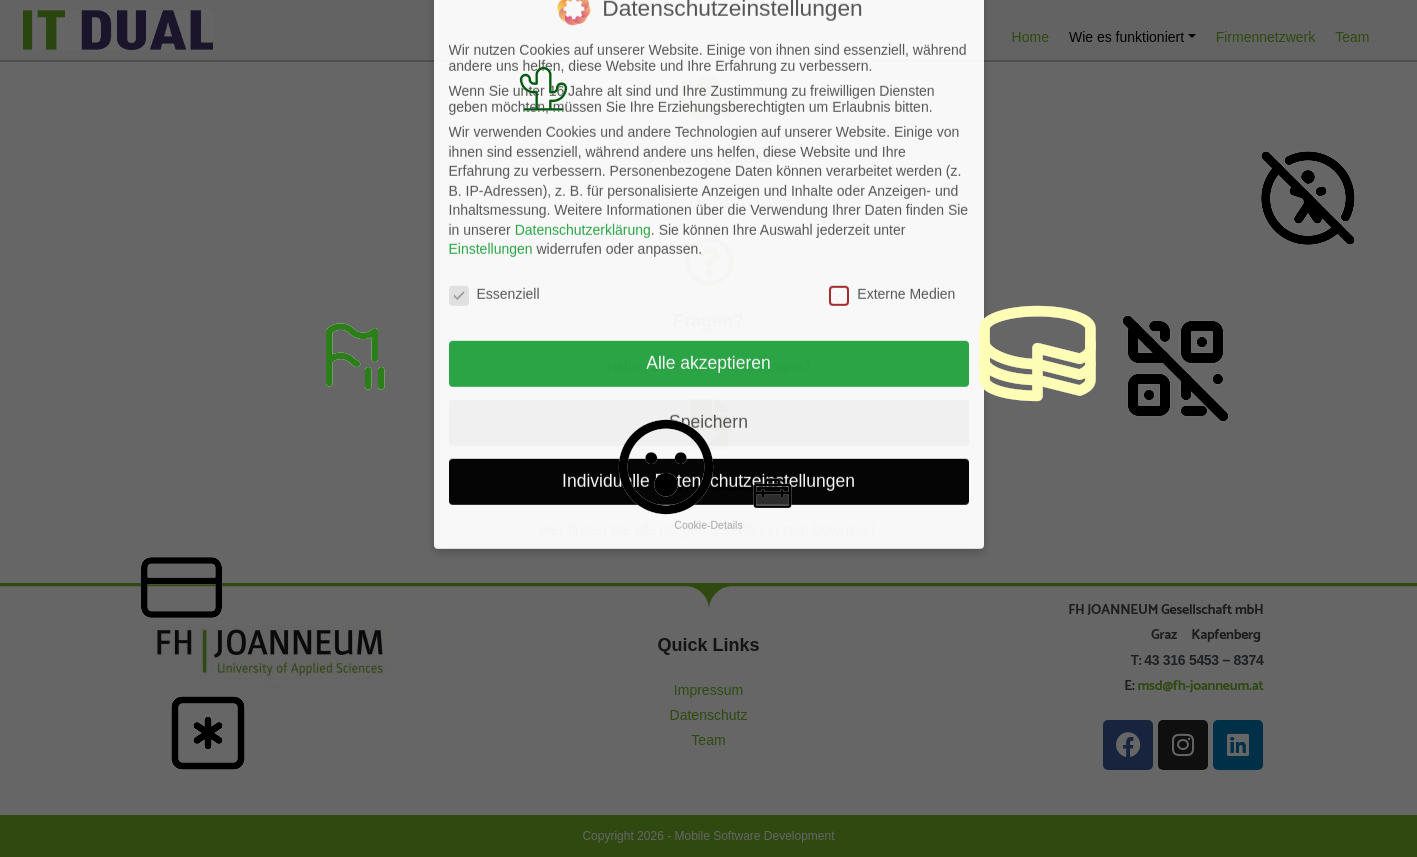 This screenshot has width=1417, height=857. Describe the element at coordinates (666, 467) in the screenshot. I see `surprised or shocked reaction emoji` at that location.